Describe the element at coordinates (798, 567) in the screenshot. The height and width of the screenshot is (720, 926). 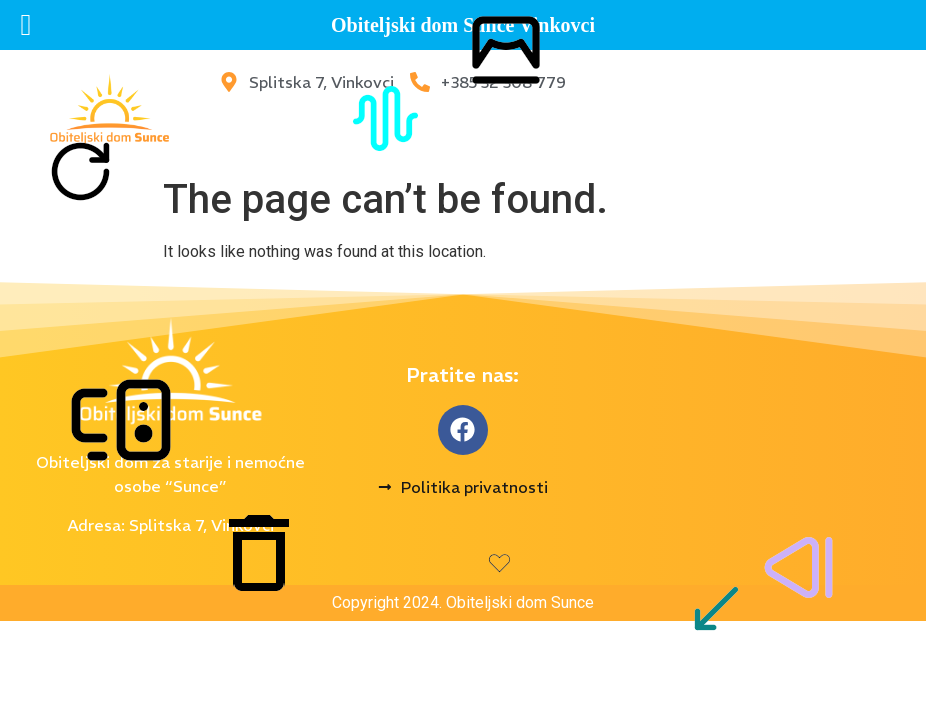
I see `skip to previous track or beginning` at that location.